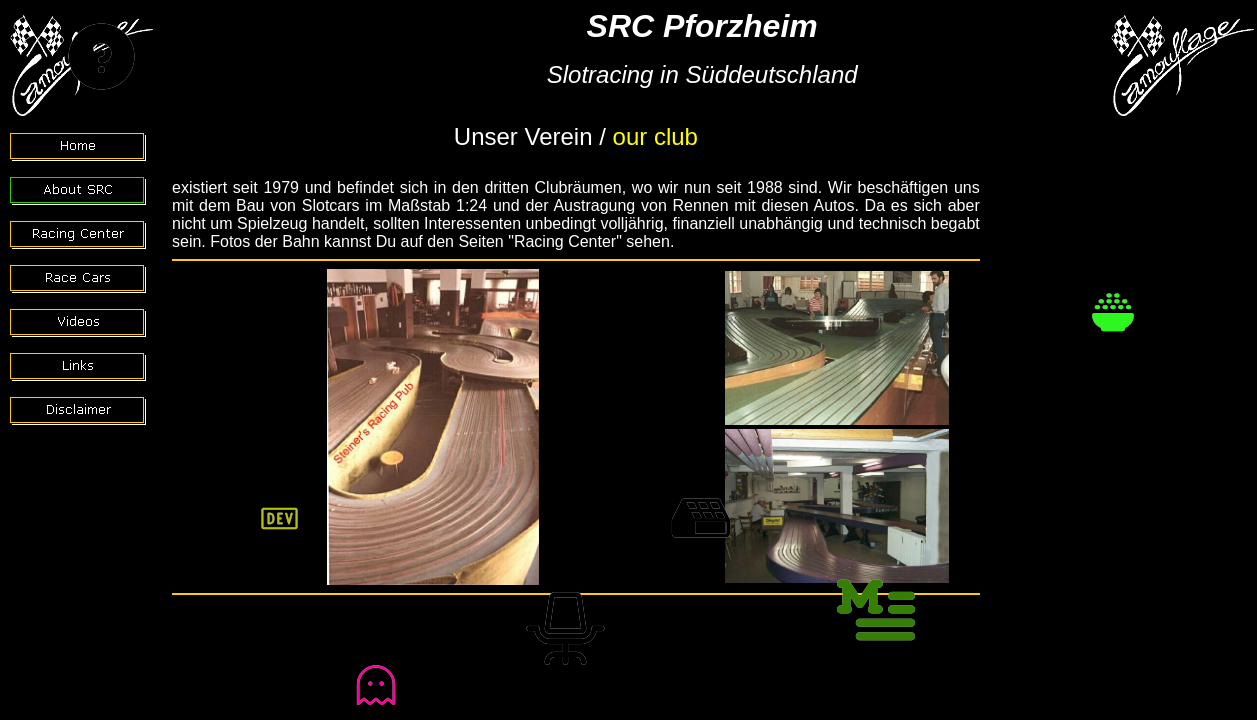 This screenshot has height=720, width=1257. Describe the element at coordinates (1113, 313) in the screenshot. I see `view rice or grain-based meal options` at that location.